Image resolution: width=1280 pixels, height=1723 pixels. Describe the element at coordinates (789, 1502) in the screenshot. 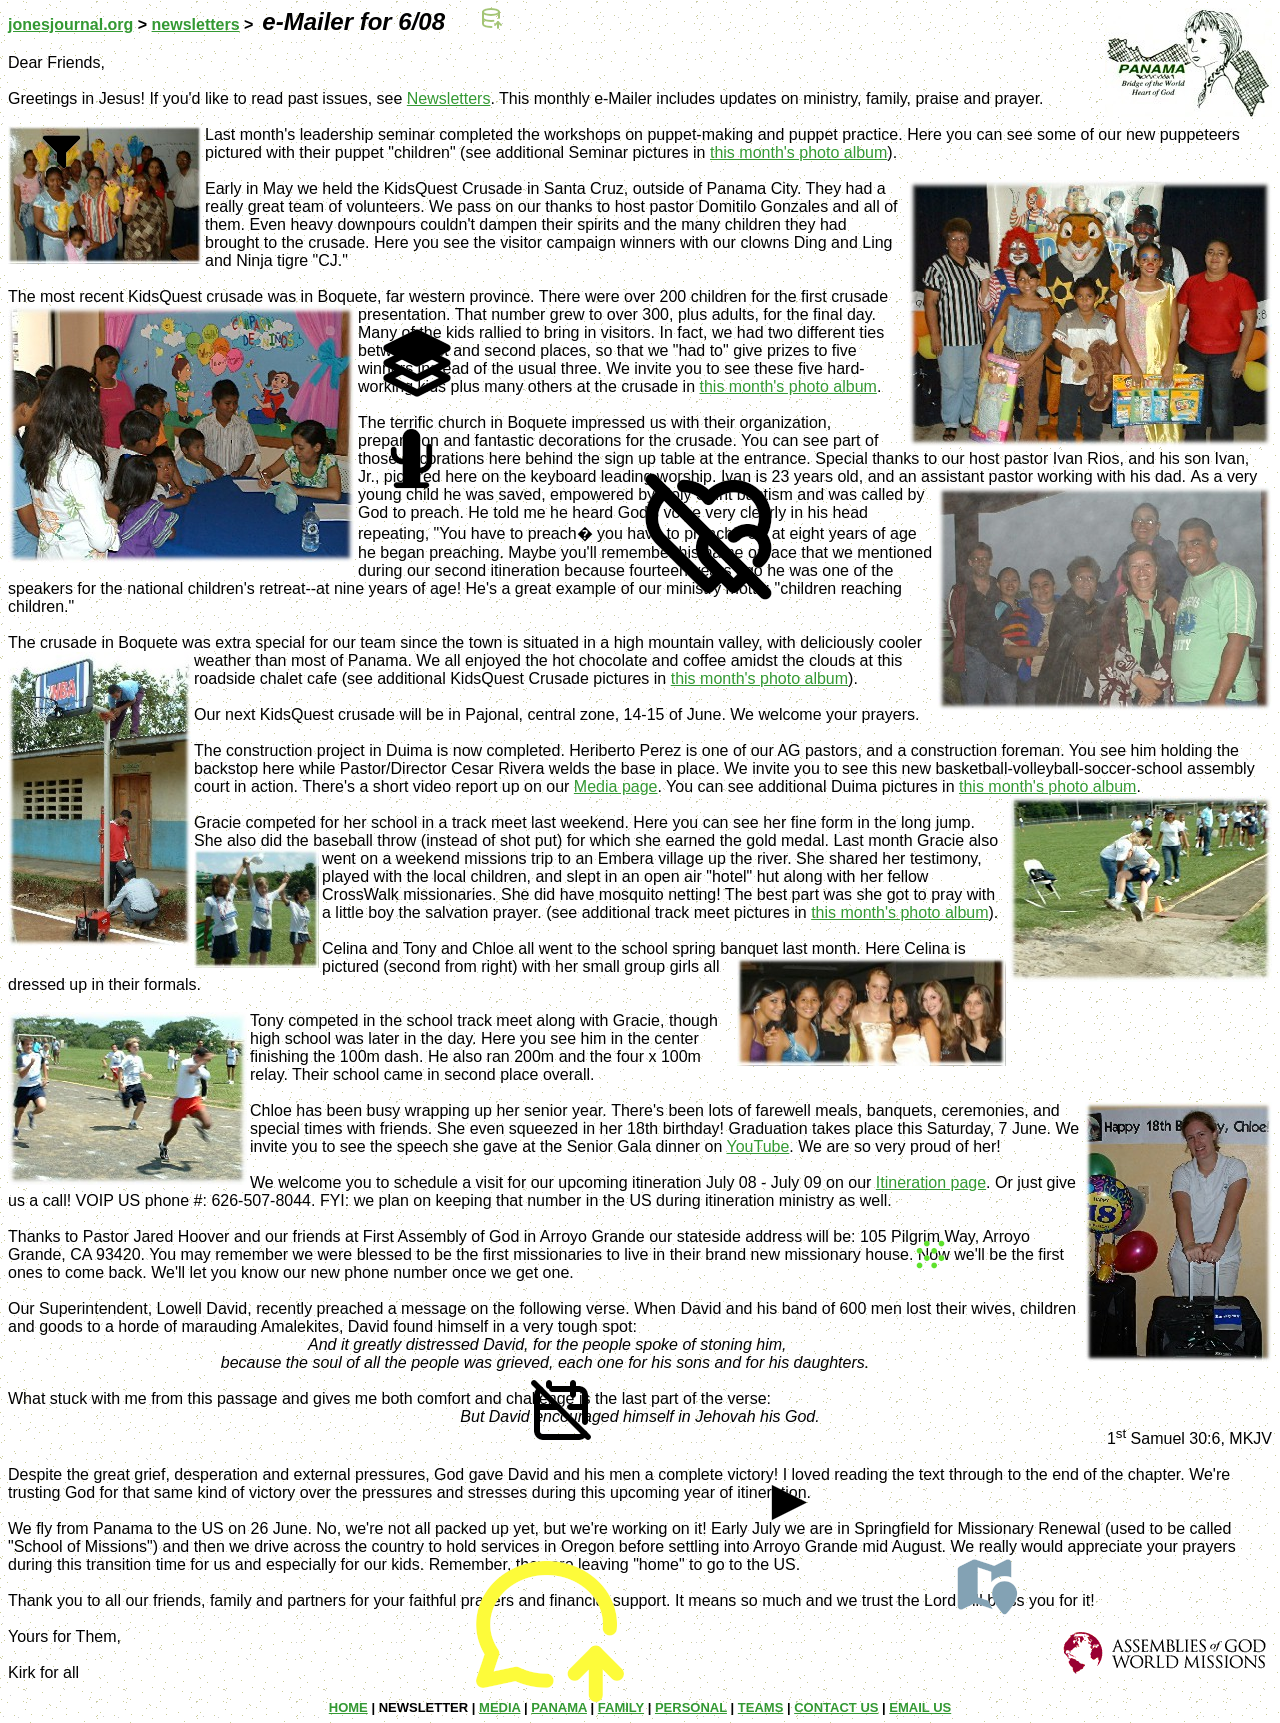

I see `play media or video content` at that location.